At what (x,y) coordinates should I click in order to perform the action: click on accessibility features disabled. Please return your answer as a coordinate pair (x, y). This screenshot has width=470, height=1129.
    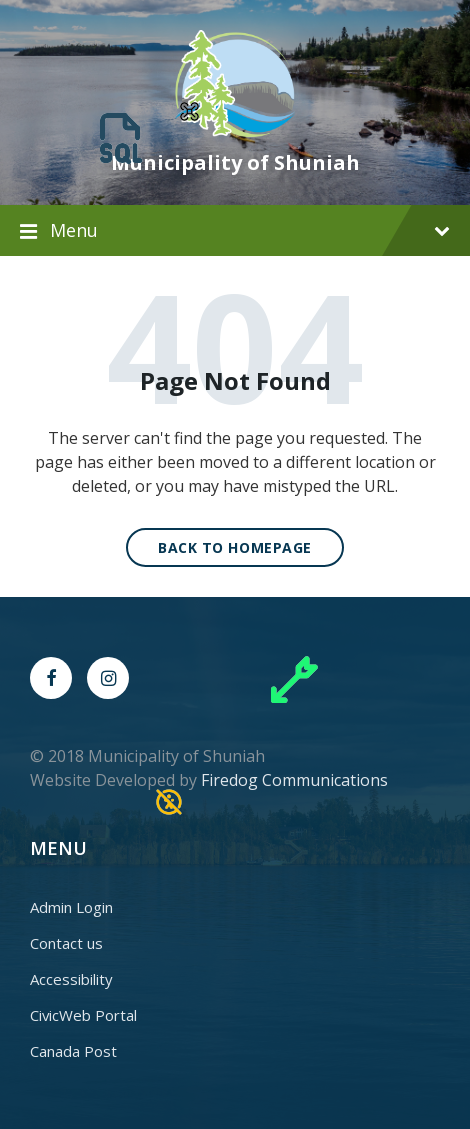
    Looking at the image, I should click on (169, 802).